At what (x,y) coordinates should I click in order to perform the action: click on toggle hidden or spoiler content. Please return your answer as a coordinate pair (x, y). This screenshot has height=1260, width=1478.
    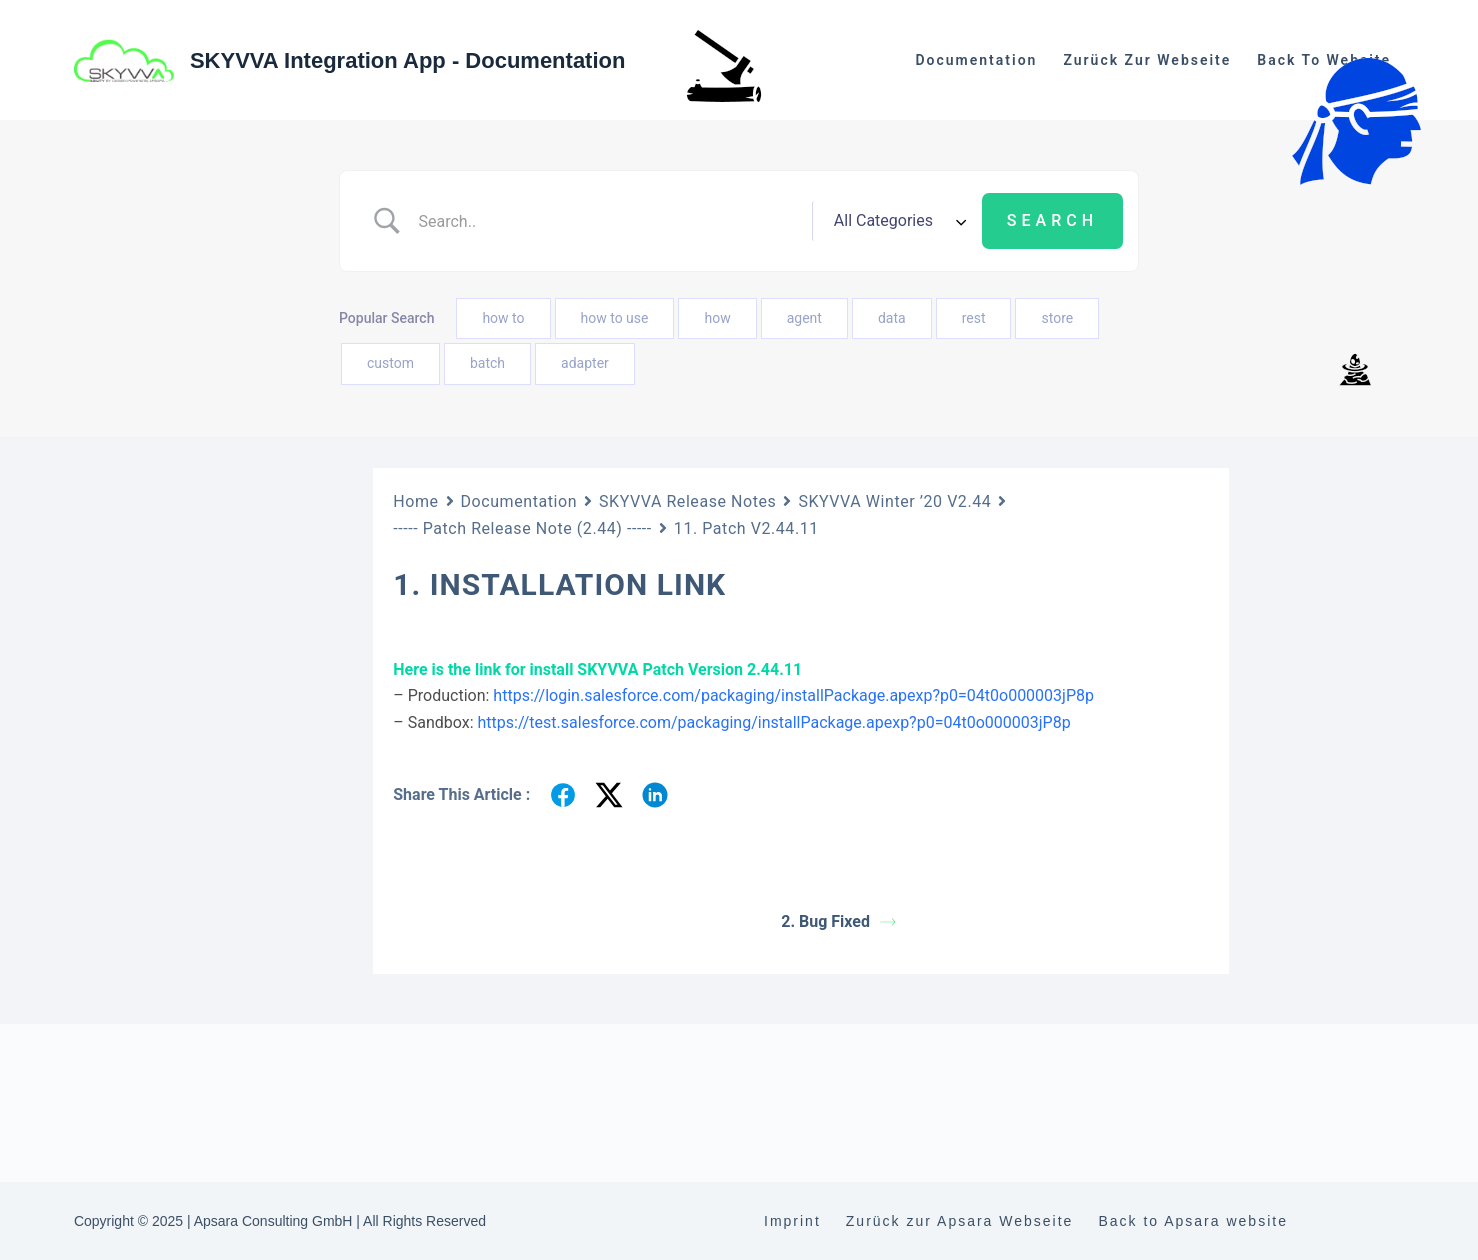
    Looking at the image, I should click on (1356, 121).